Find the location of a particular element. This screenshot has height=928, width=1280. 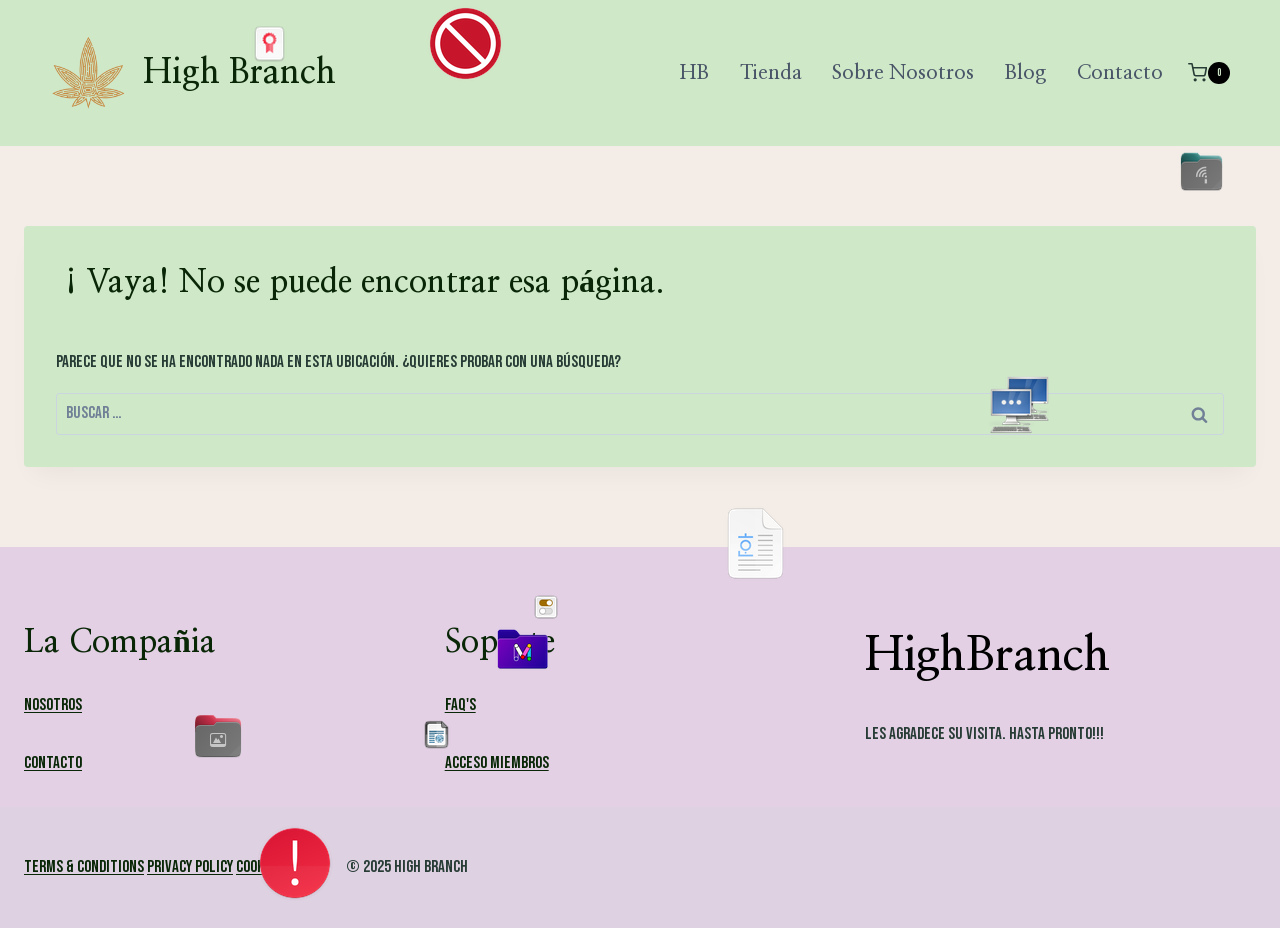

open wondershare mockitt project files is located at coordinates (522, 650).